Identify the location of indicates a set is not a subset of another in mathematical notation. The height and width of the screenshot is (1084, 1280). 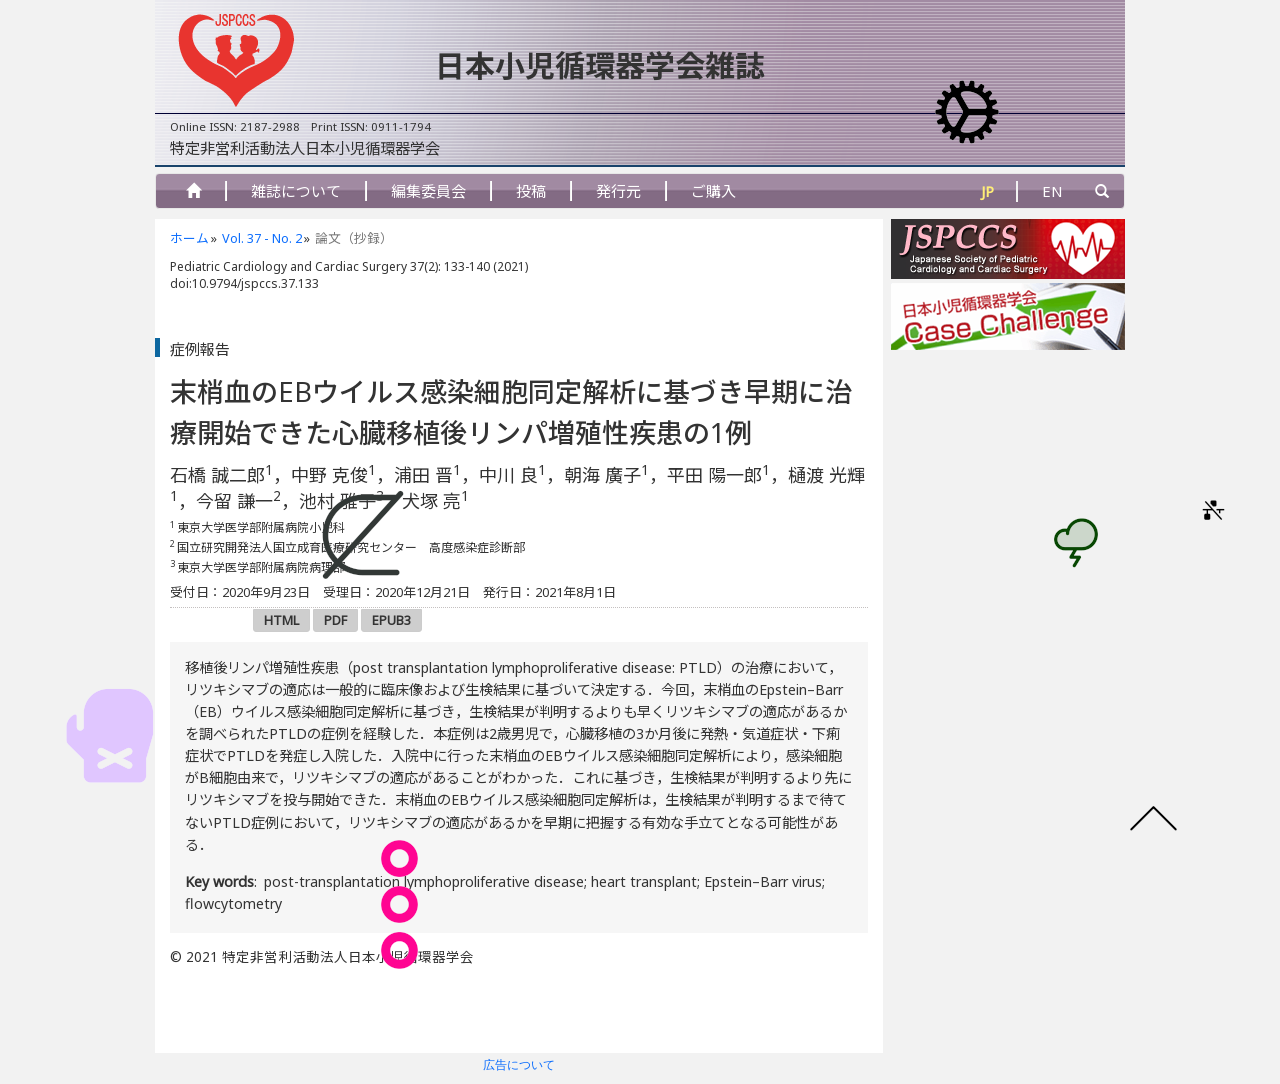
(363, 535).